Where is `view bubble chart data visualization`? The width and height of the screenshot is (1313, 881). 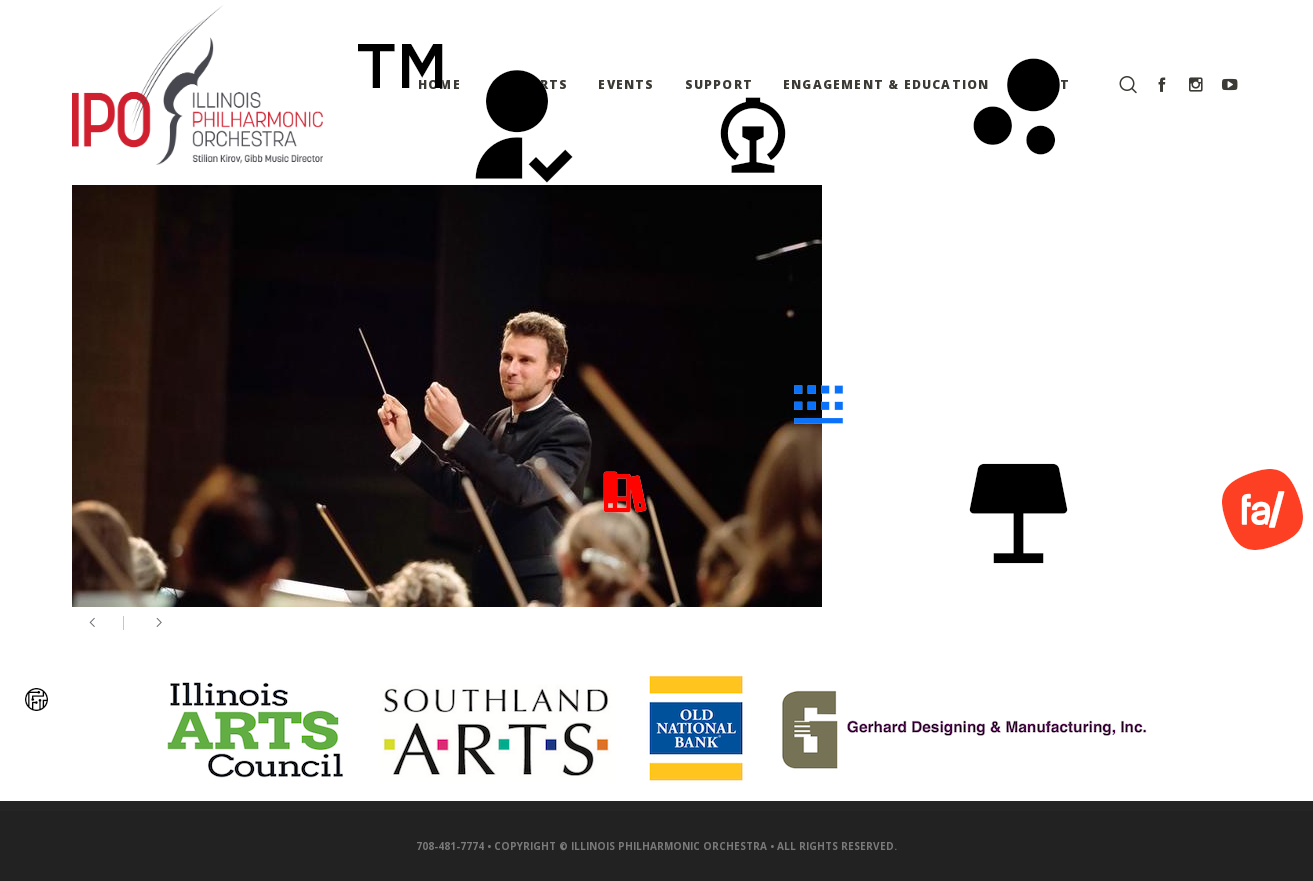
view bubble chart data visualization is located at coordinates (1021, 106).